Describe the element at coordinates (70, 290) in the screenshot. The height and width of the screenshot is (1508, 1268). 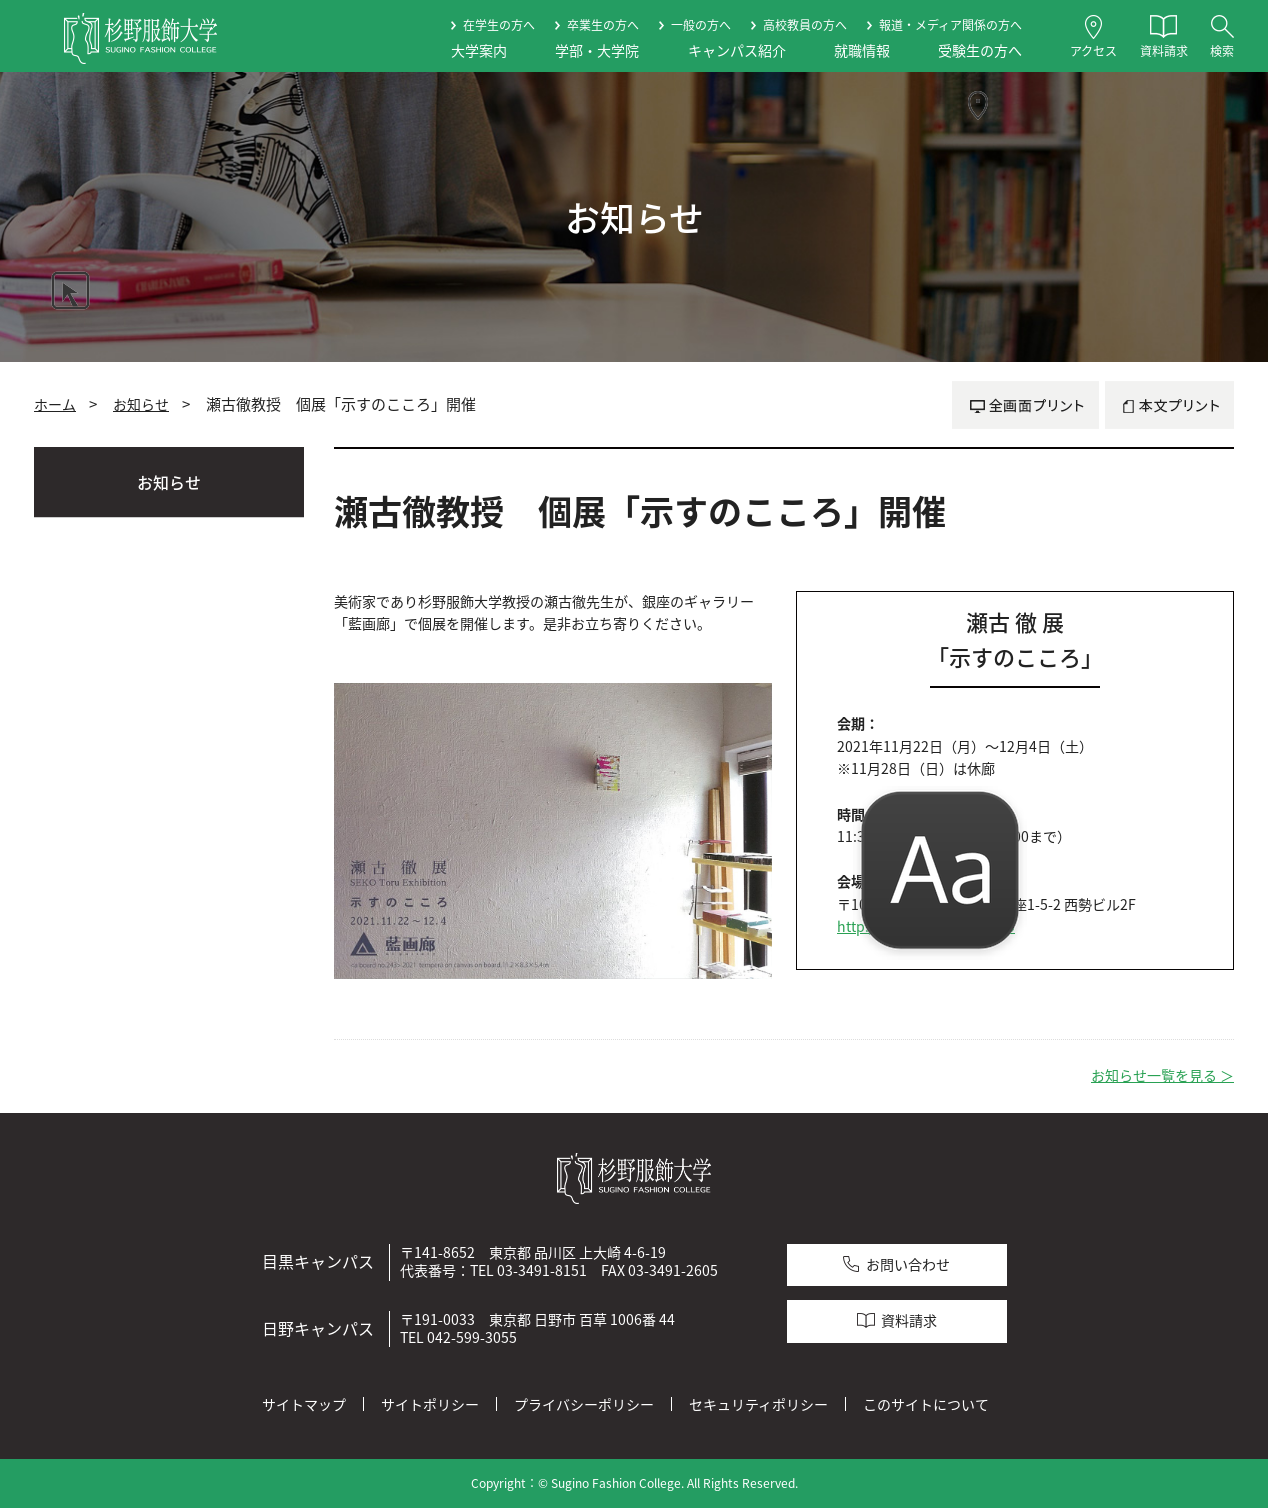
I see `open fusion app or automation tool` at that location.